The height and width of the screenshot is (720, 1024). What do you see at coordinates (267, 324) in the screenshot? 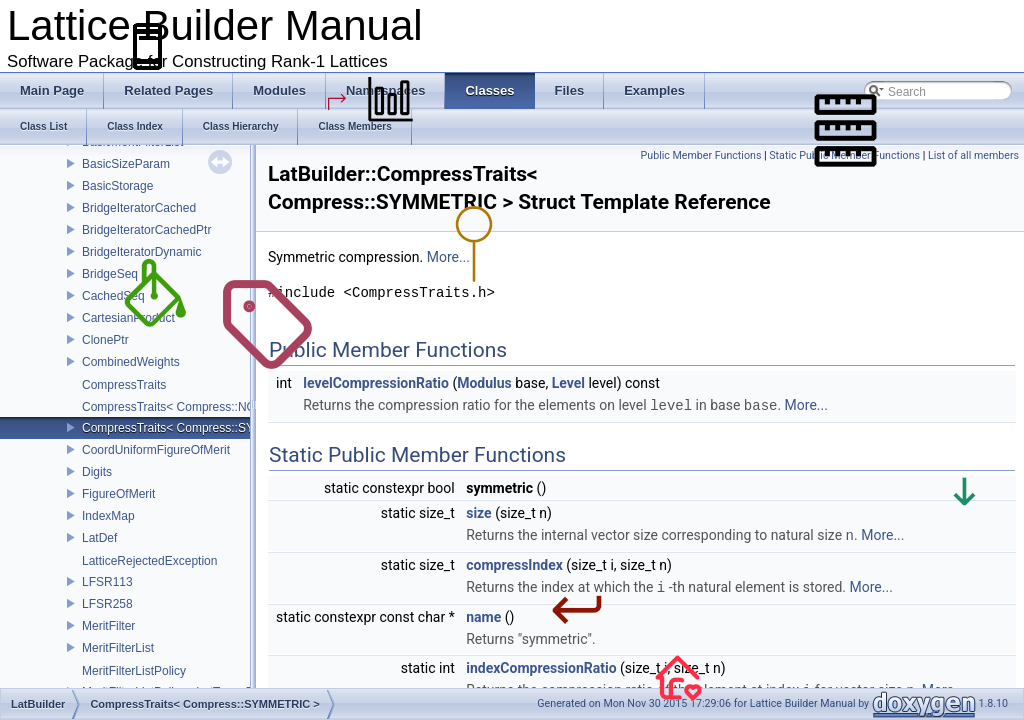
I see `add or manage tags for an item` at bounding box center [267, 324].